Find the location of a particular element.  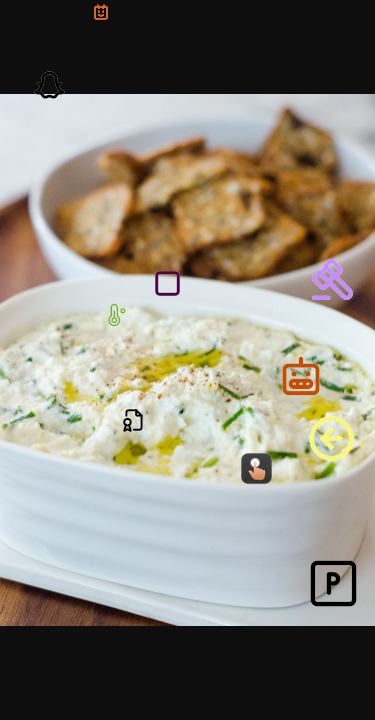

view current temperature reading is located at coordinates (115, 315).